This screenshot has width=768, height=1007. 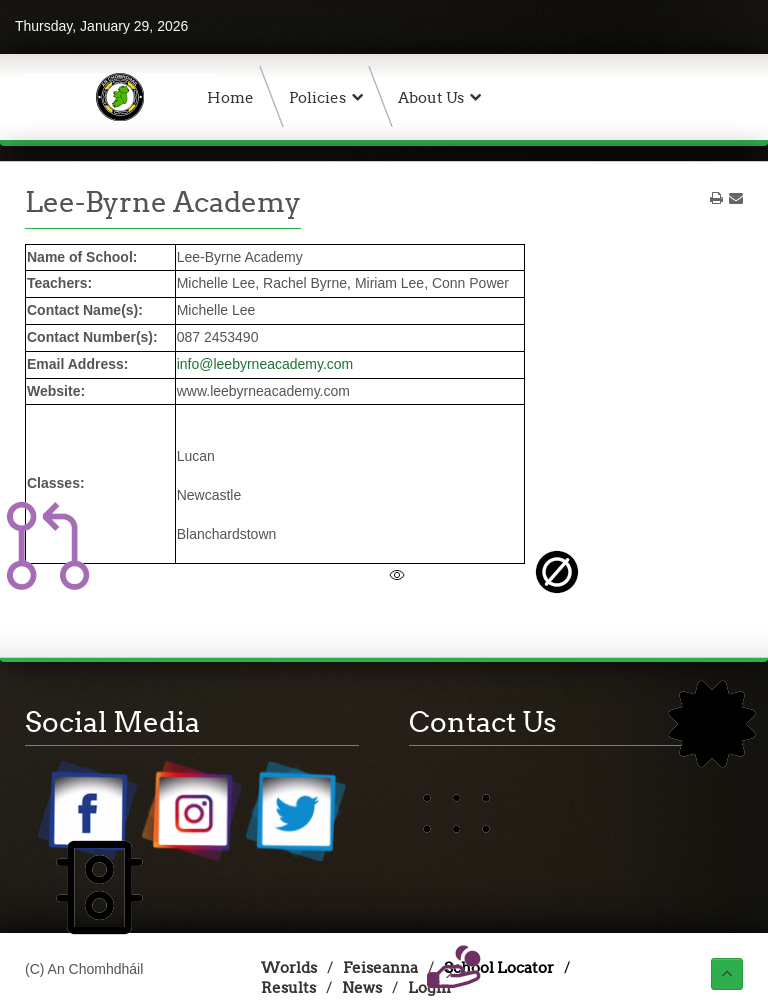 I want to click on create a new pull request, so click(x=48, y=543).